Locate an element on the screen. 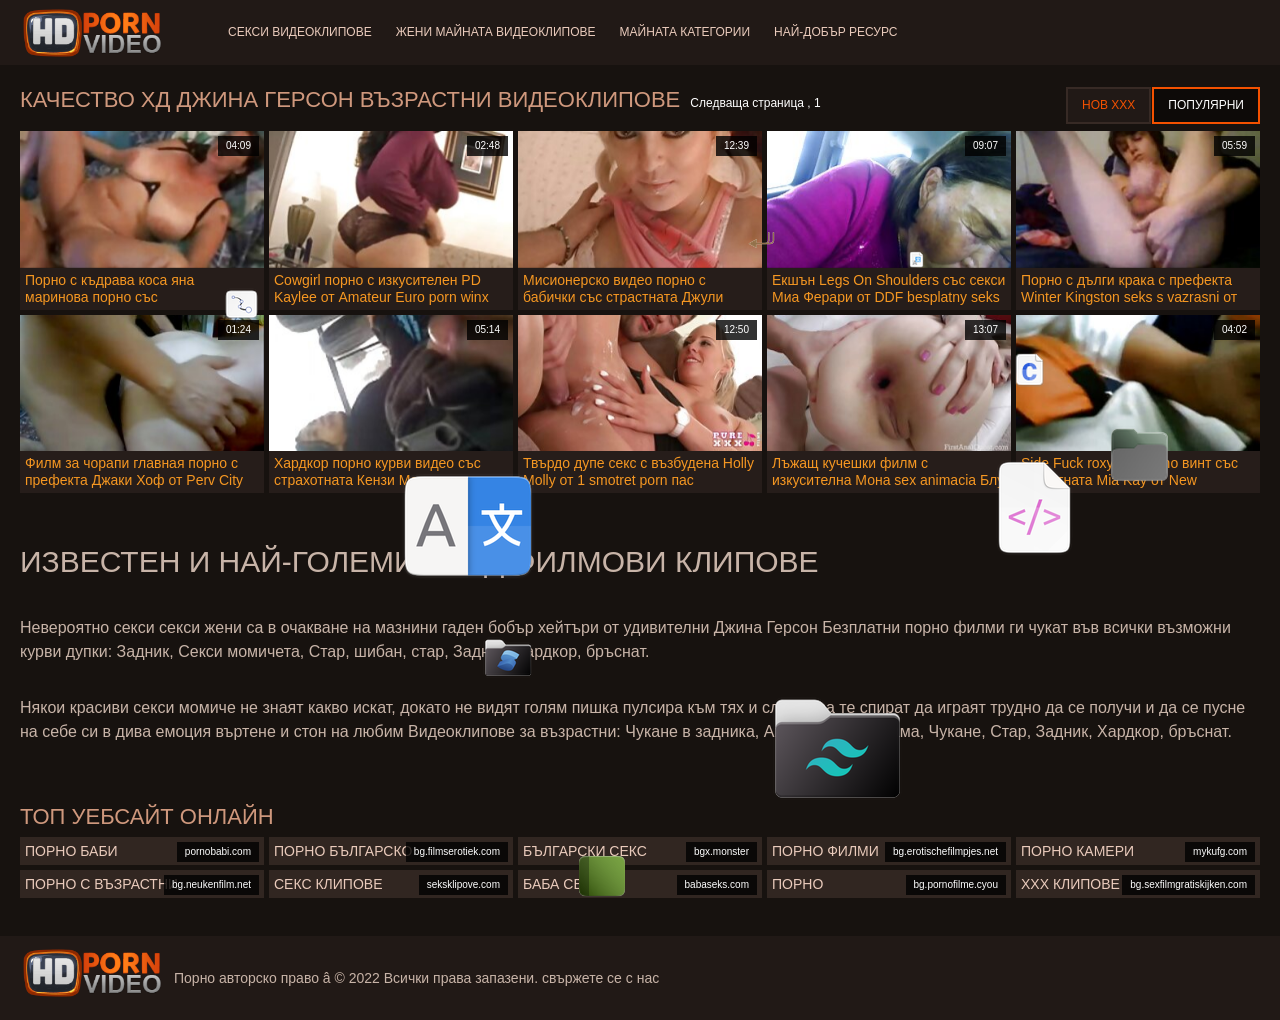 The image size is (1280, 1020). access language and region settings is located at coordinates (468, 526).